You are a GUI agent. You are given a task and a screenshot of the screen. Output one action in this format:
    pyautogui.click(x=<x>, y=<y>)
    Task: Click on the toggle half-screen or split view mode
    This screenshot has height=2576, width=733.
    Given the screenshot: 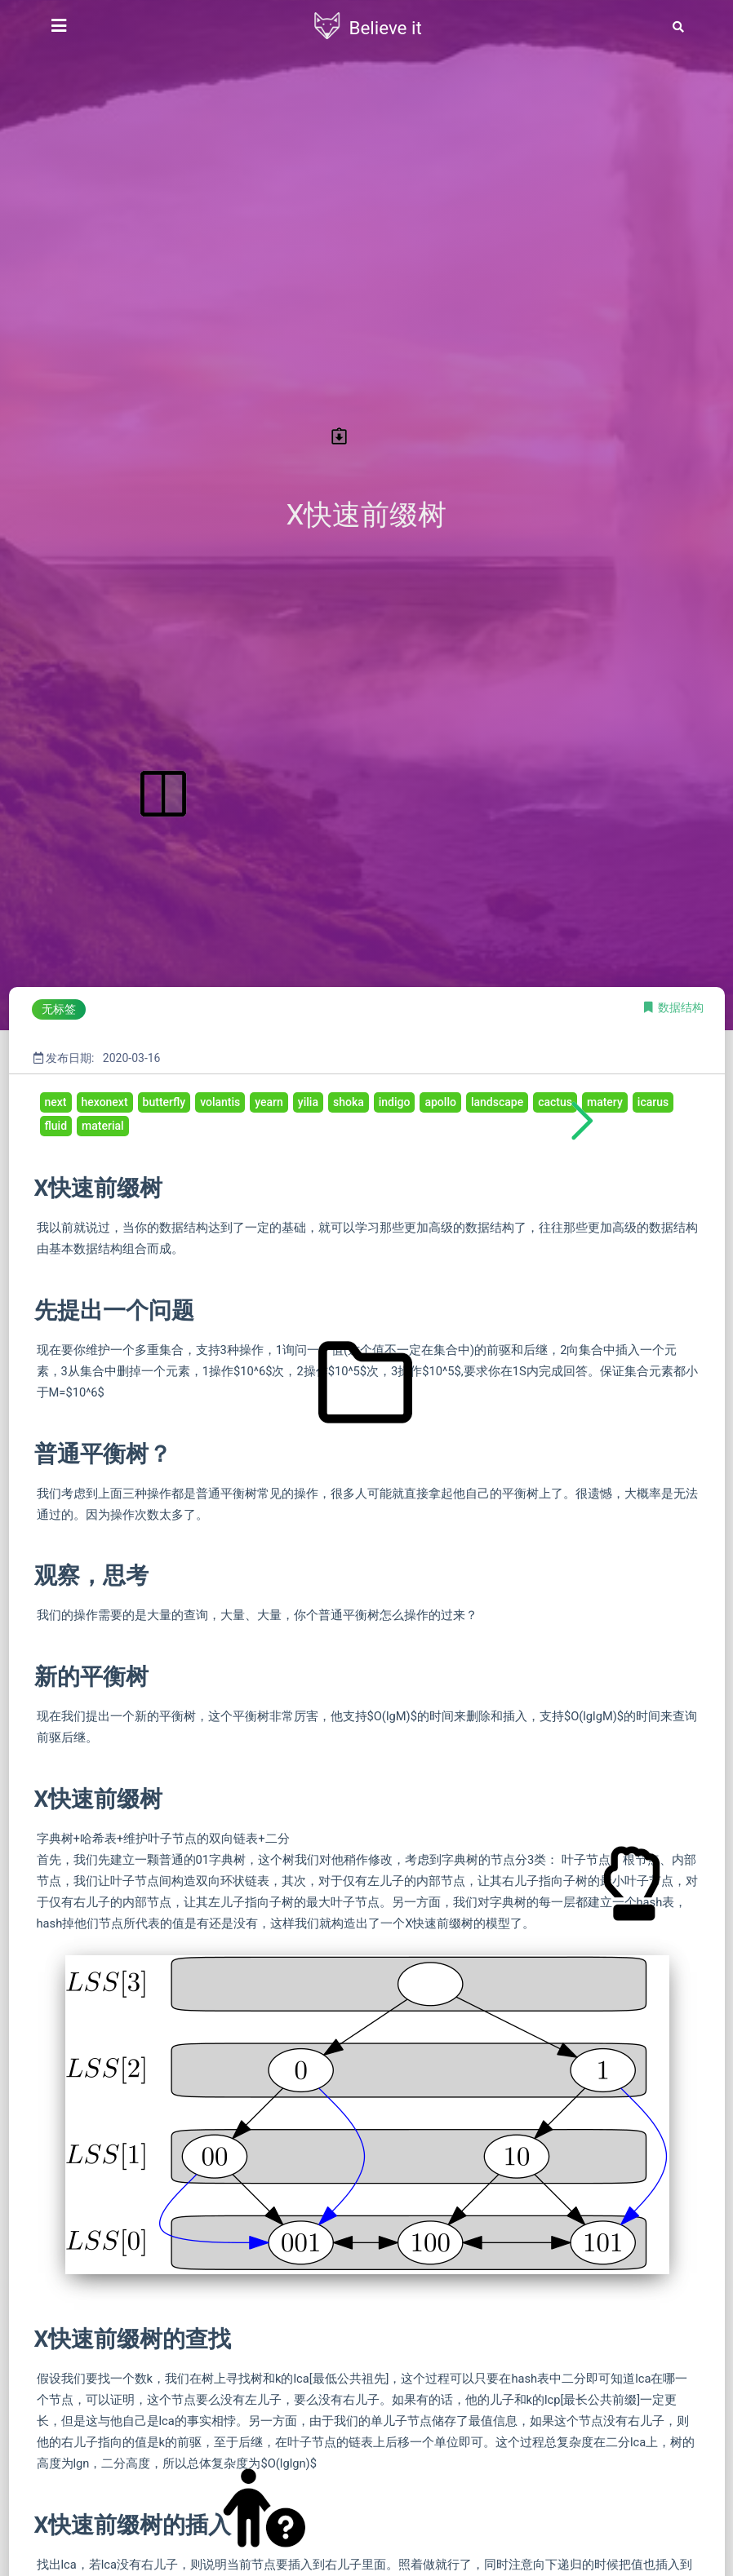 What is the action you would take?
    pyautogui.click(x=163, y=794)
    